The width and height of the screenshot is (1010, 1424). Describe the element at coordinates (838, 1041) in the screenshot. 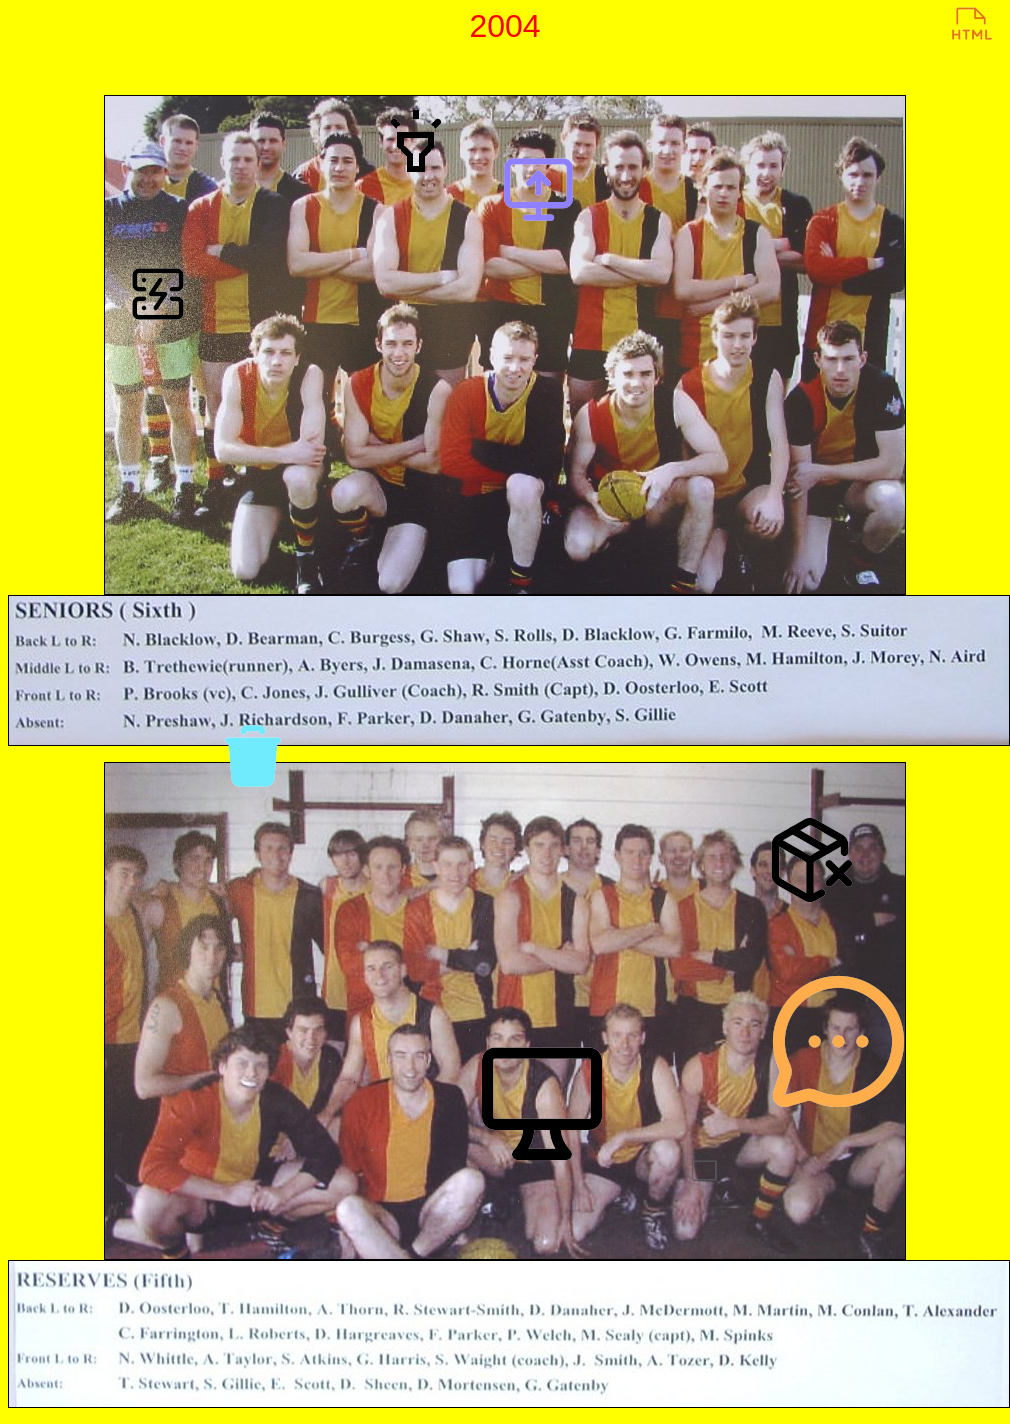

I see `open chat or messaging` at that location.